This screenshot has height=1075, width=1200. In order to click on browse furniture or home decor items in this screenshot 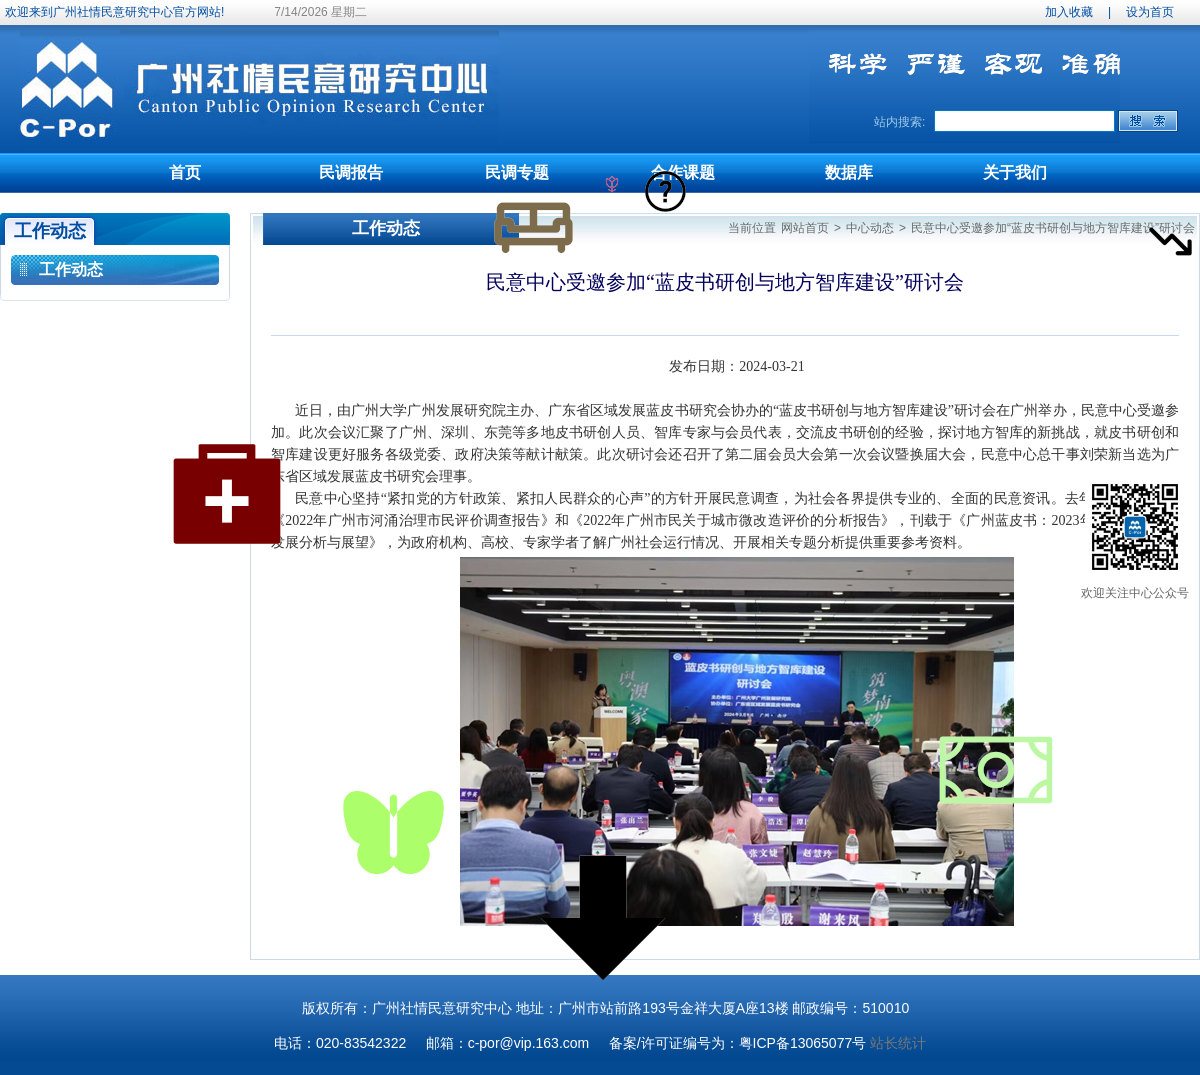, I will do `click(533, 226)`.